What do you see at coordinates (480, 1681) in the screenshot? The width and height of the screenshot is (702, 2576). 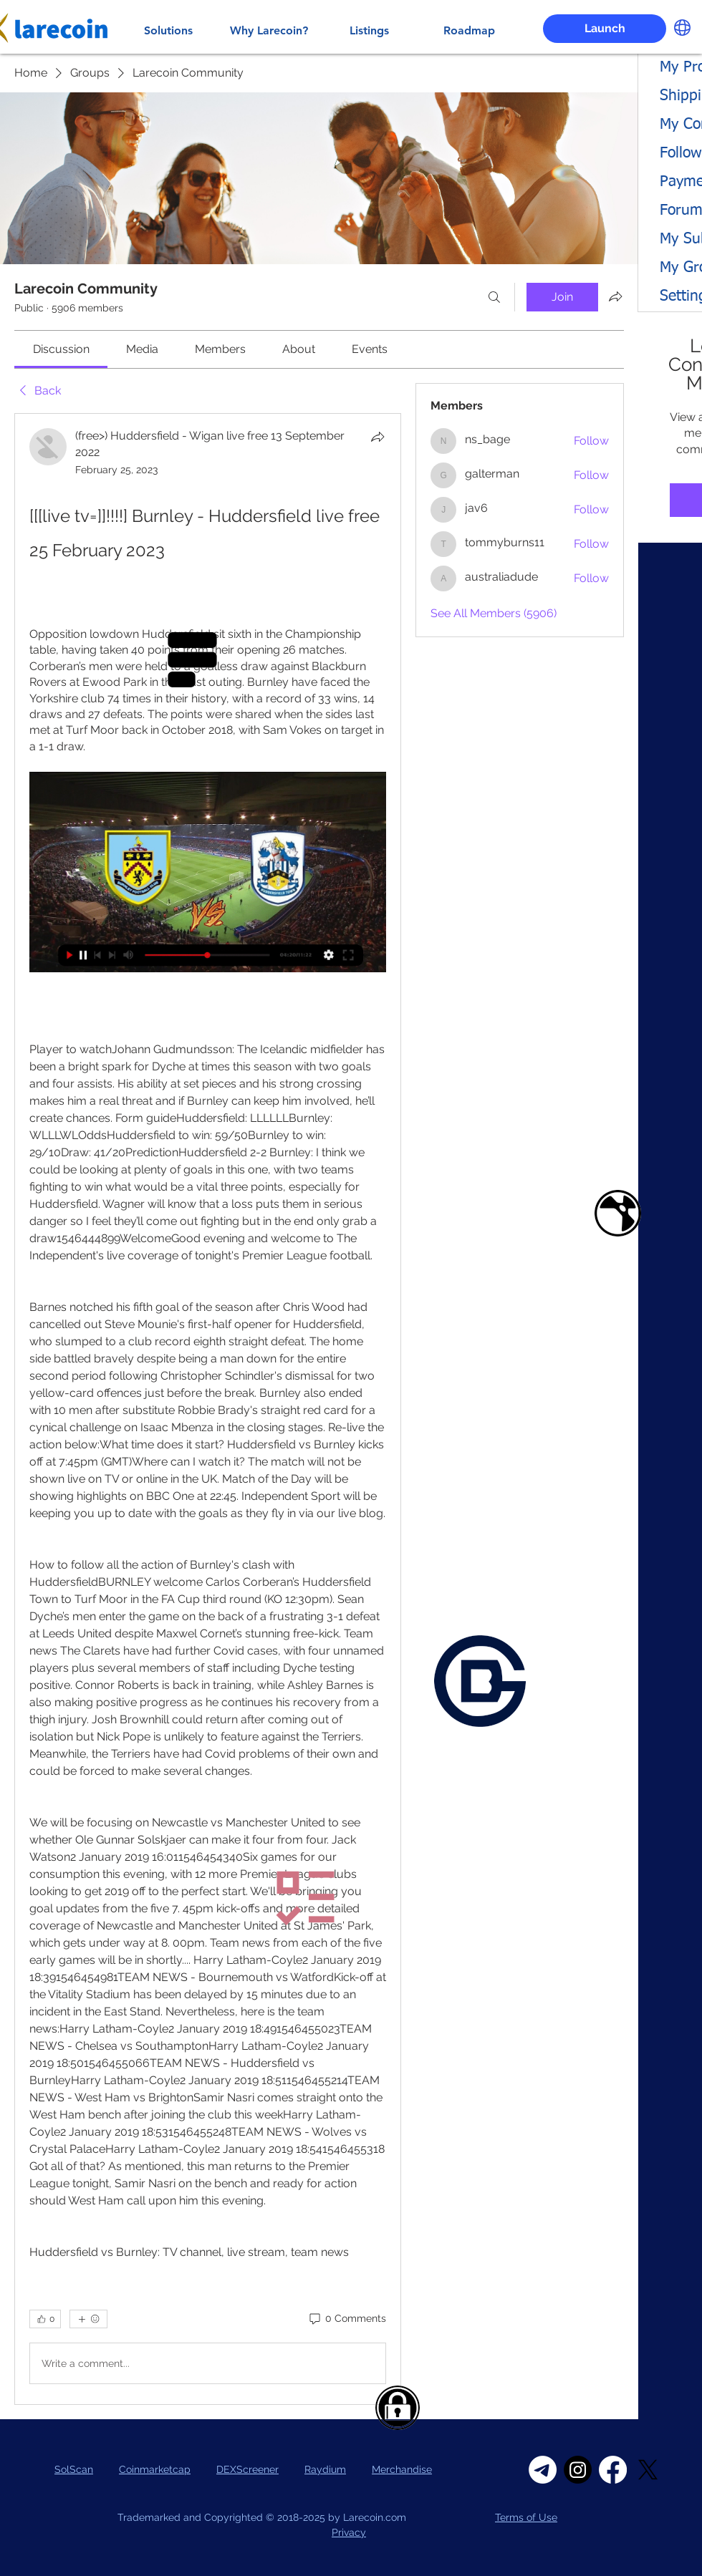 I see `open the Beijing Subway app` at bounding box center [480, 1681].